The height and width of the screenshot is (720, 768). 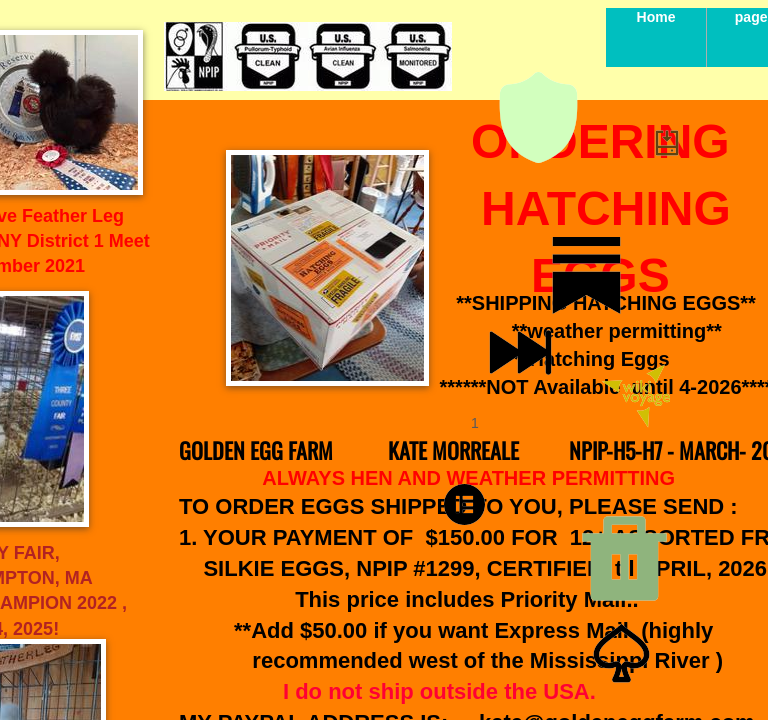 I want to click on open Elementor website builder, so click(x=464, y=504).